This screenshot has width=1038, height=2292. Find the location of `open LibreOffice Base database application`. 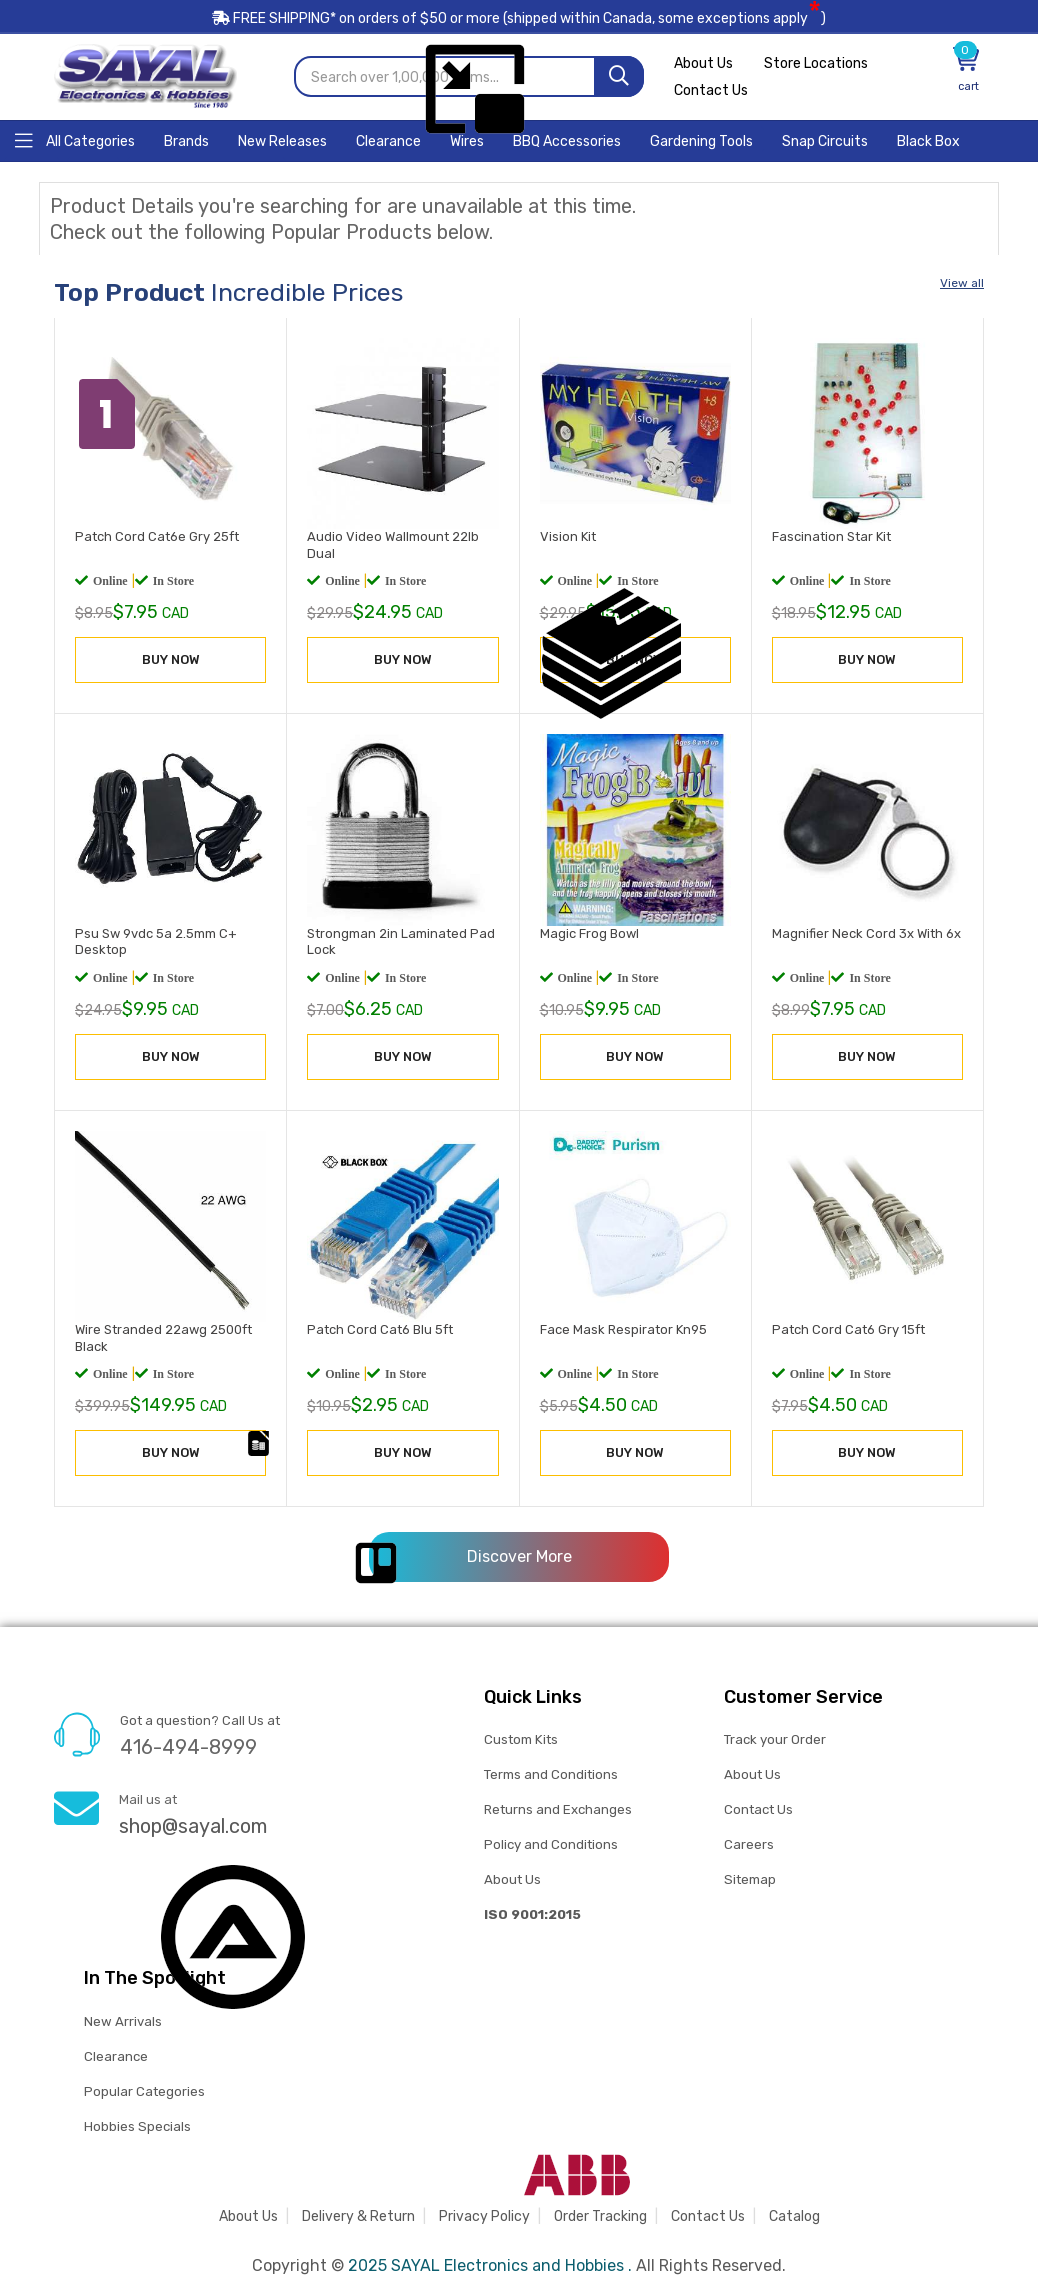

open LibreOffice Base database application is located at coordinates (258, 1443).